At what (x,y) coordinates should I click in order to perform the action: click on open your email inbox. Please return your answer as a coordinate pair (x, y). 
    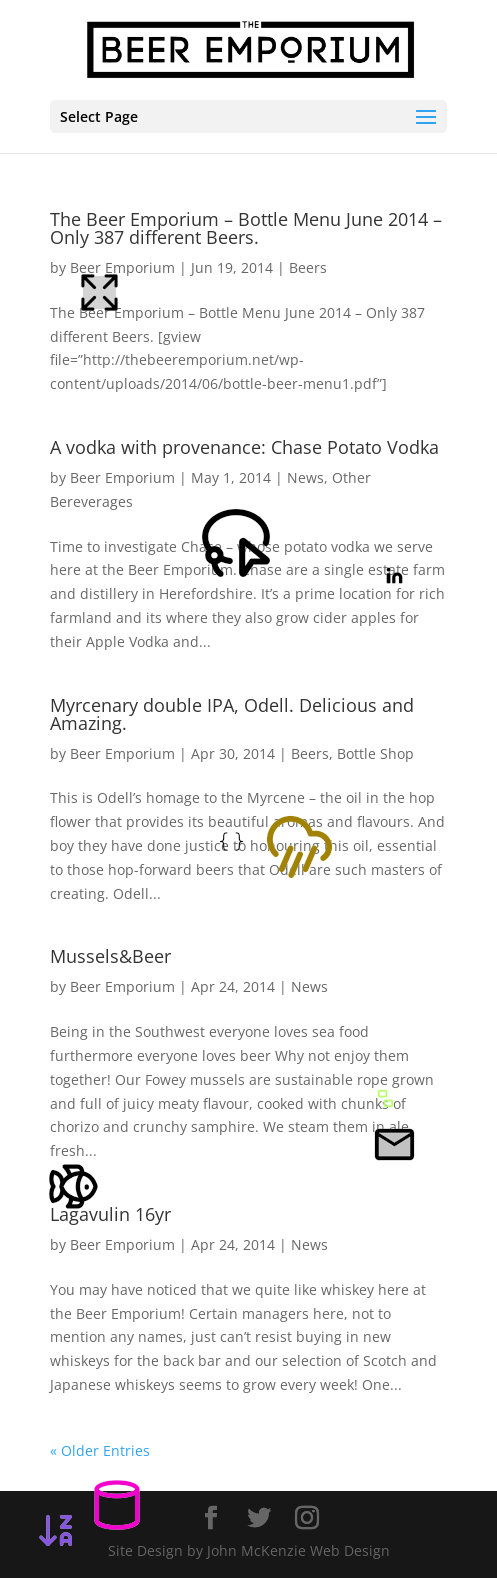
    Looking at the image, I should click on (394, 1144).